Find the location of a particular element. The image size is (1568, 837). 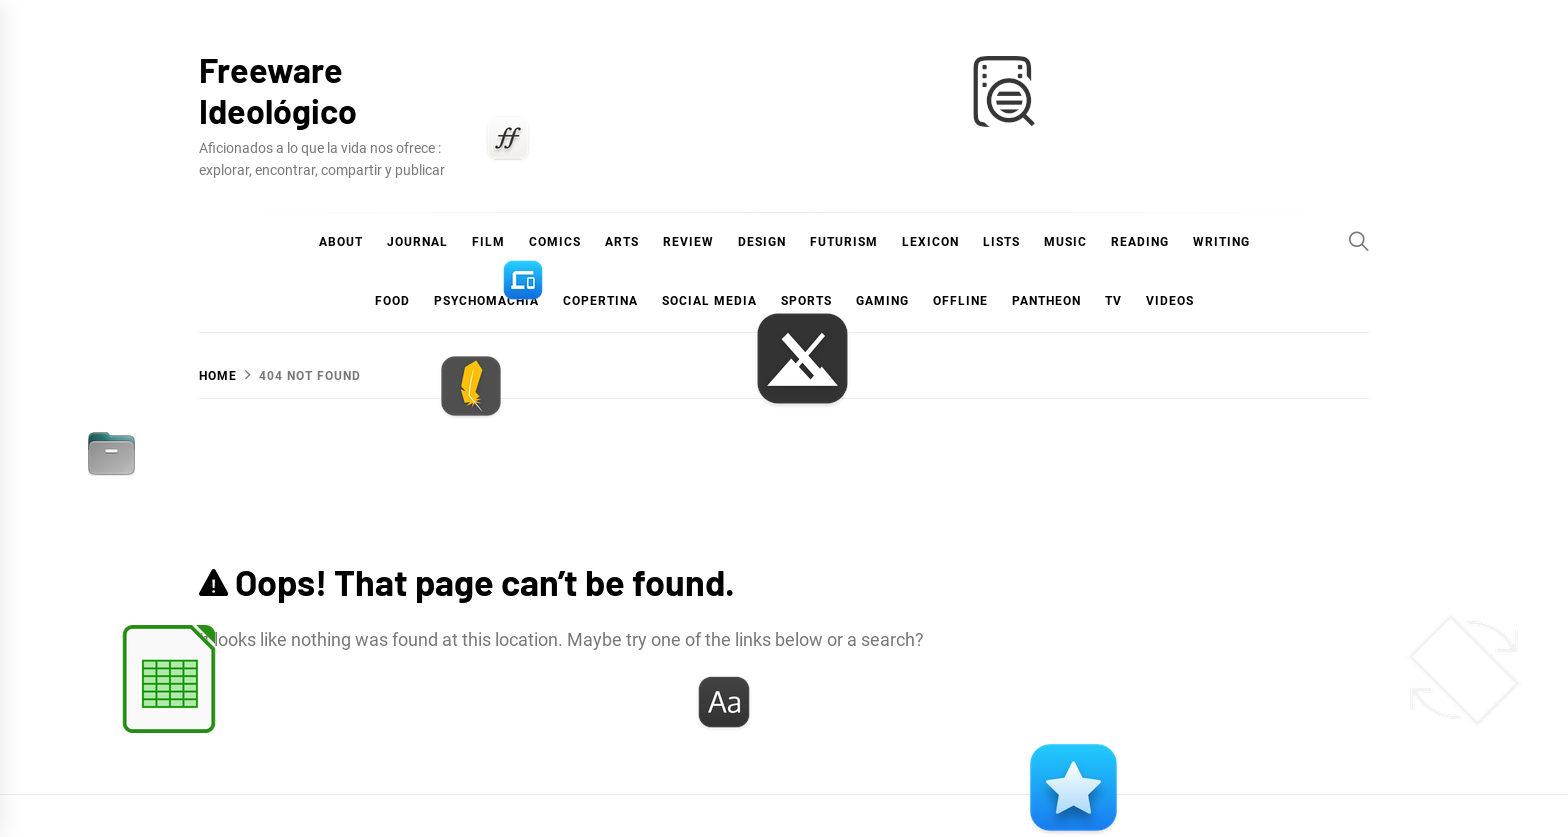

open fontforge font editing application is located at coordinates (508, 138).